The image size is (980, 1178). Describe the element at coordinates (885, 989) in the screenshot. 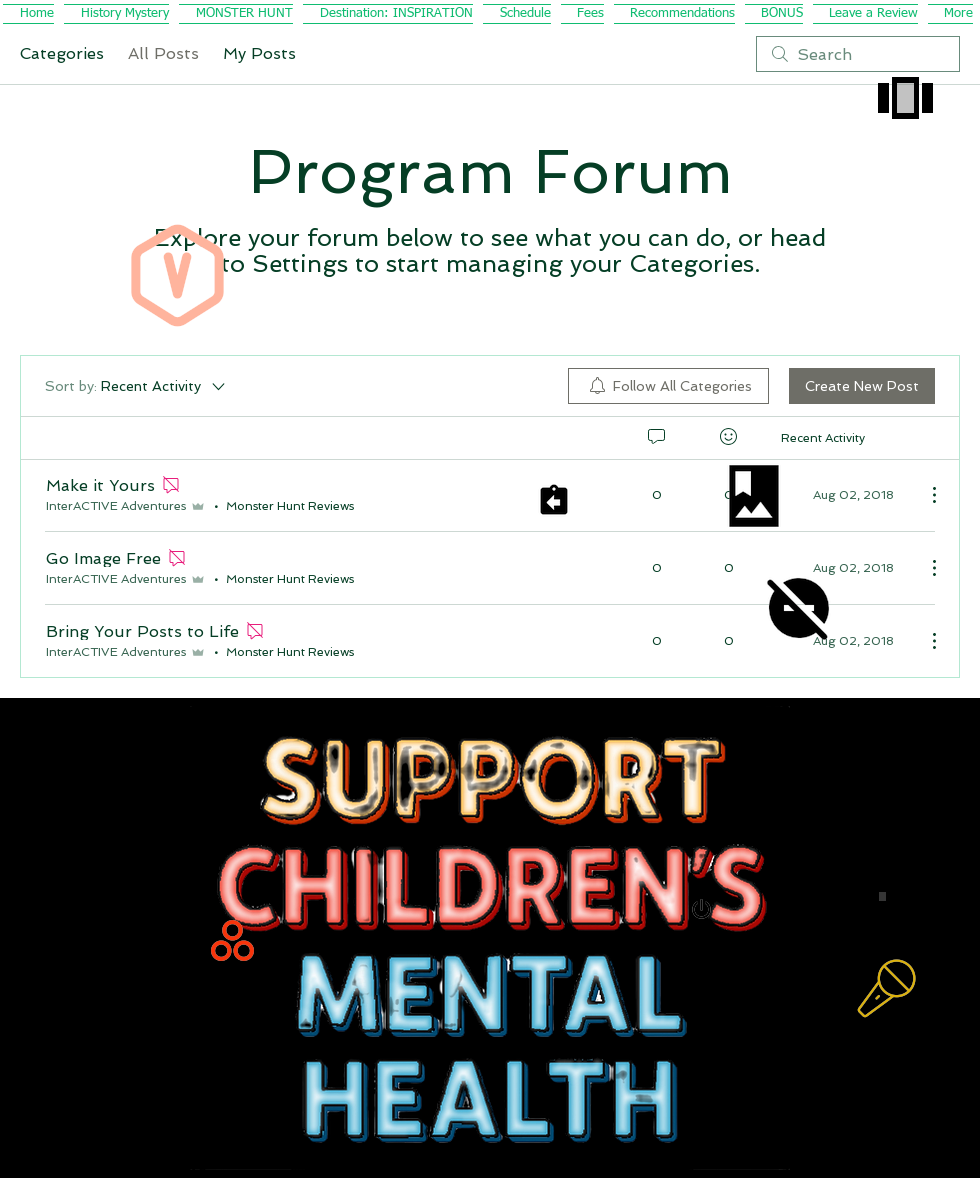

I see `access voice recording or audio input` at that location.